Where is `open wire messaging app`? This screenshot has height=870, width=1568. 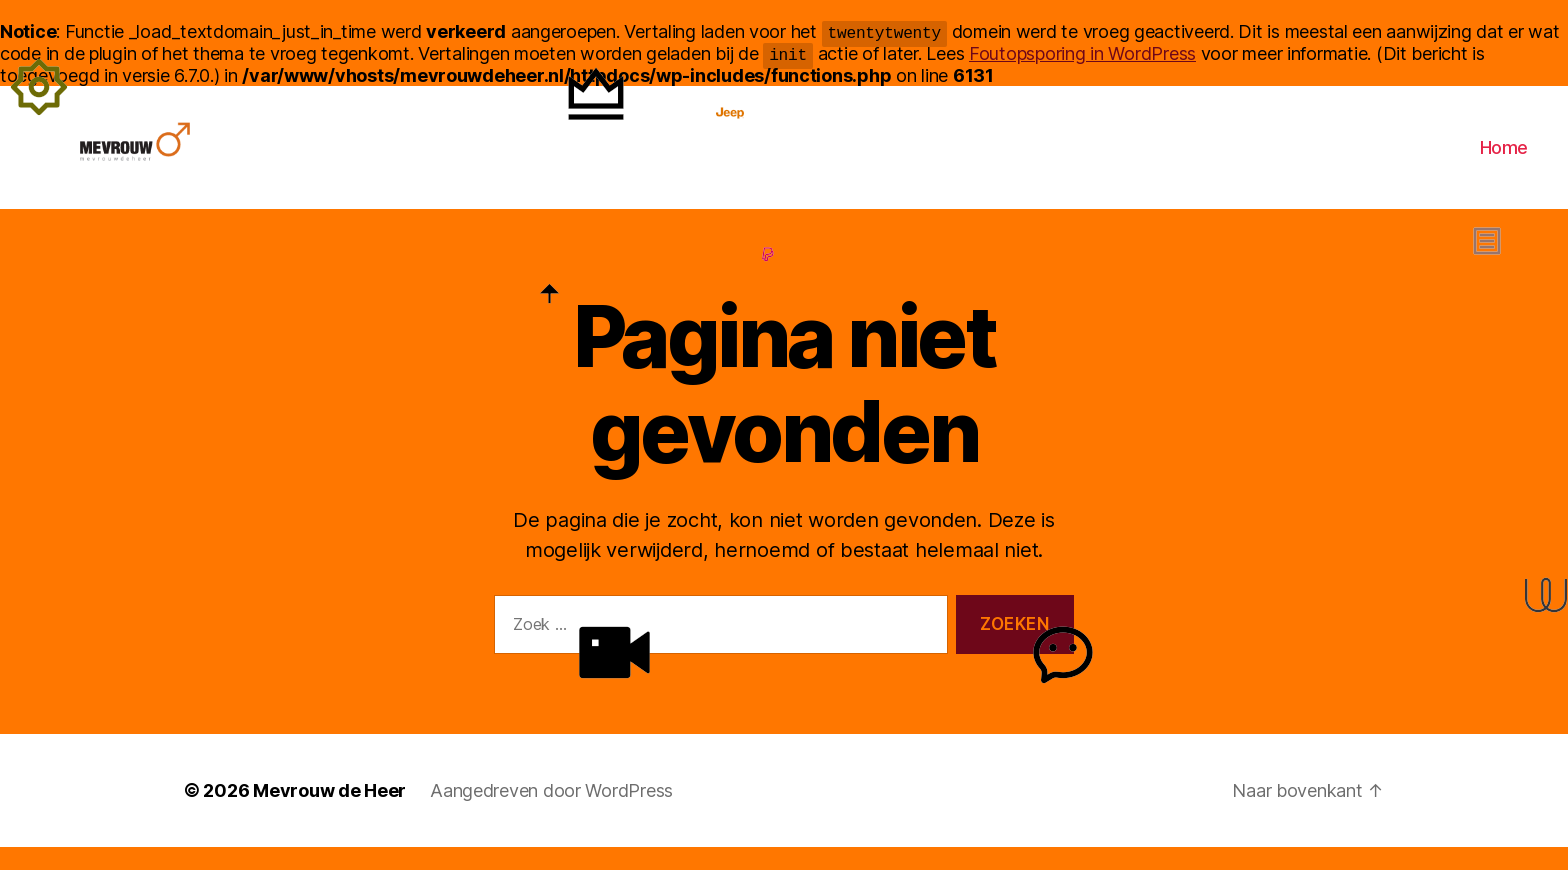 open wire messaging app is located at coordinates (1546, 595).